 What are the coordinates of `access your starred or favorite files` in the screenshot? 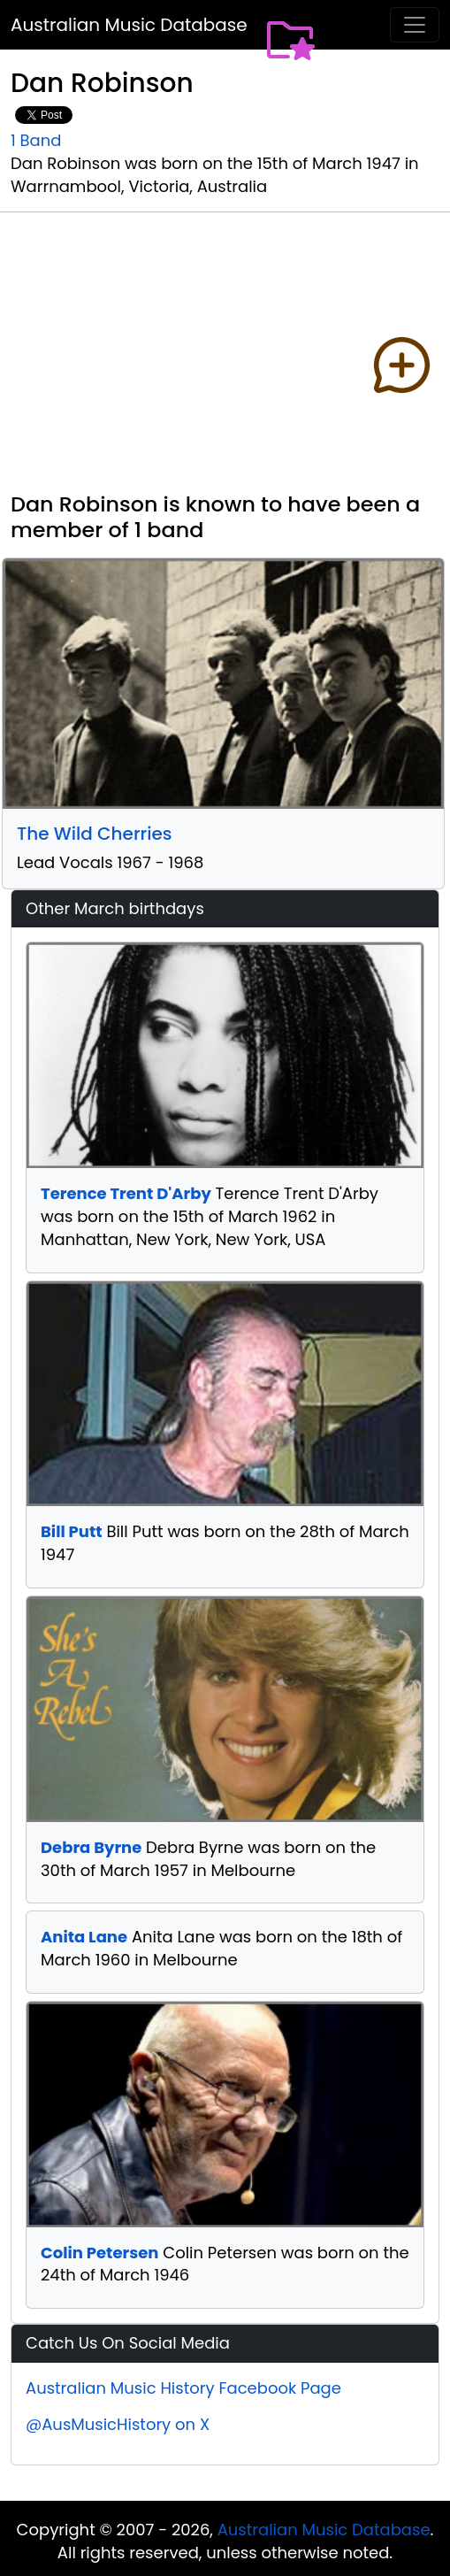 It's located at (290, 39).